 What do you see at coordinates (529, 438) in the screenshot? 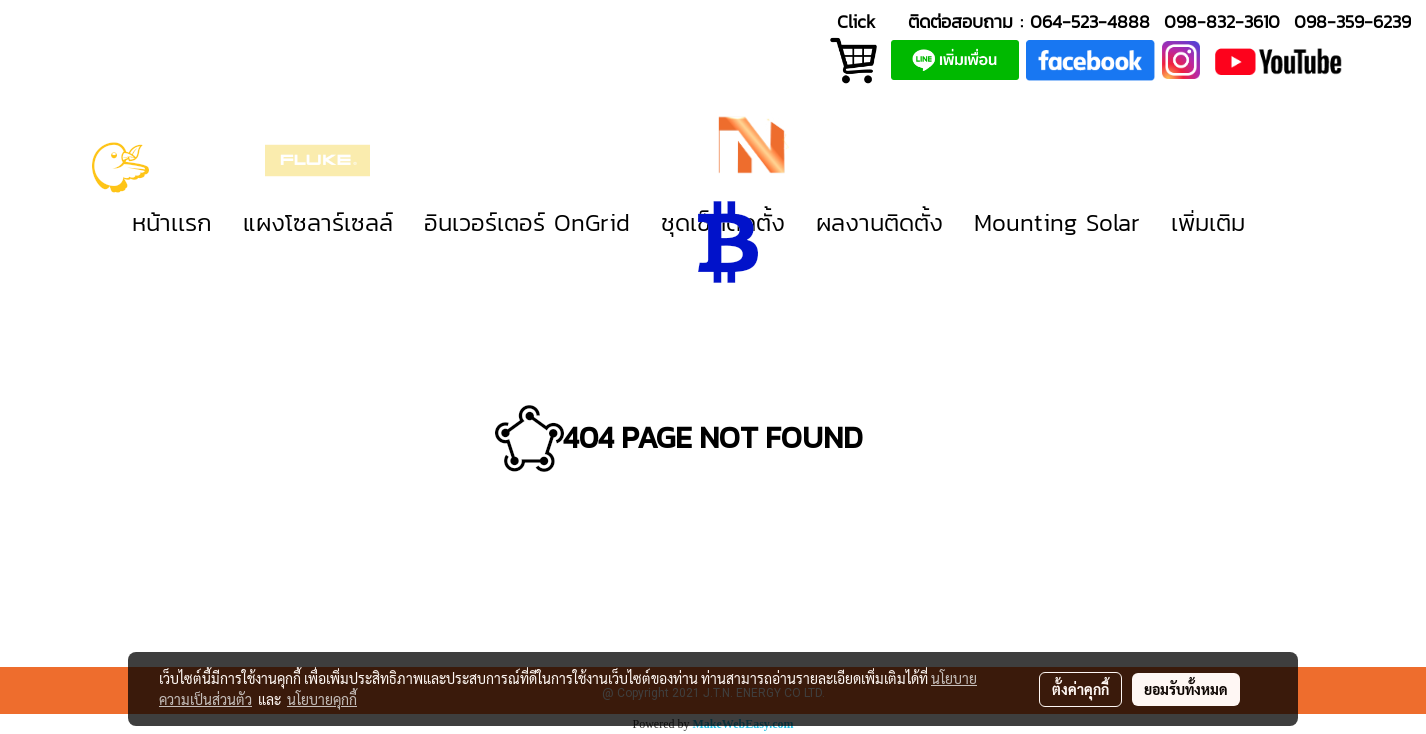
I see `fastlane app automation tool logo` at bounding box center [529, 438].